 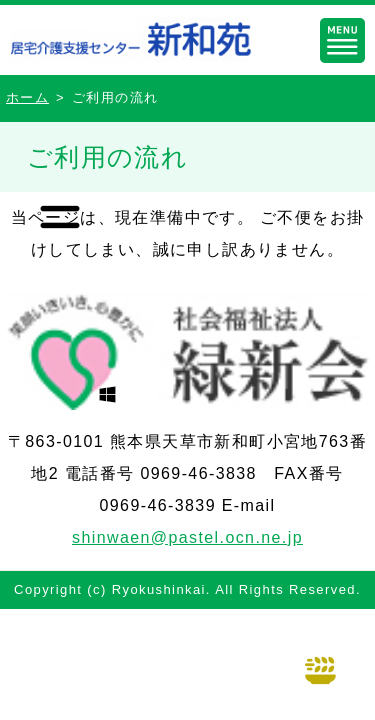 What do you see at coordinates (107, 394) in the screenshot?
I see `windows operating system logo` at bounding box center [107, 394].